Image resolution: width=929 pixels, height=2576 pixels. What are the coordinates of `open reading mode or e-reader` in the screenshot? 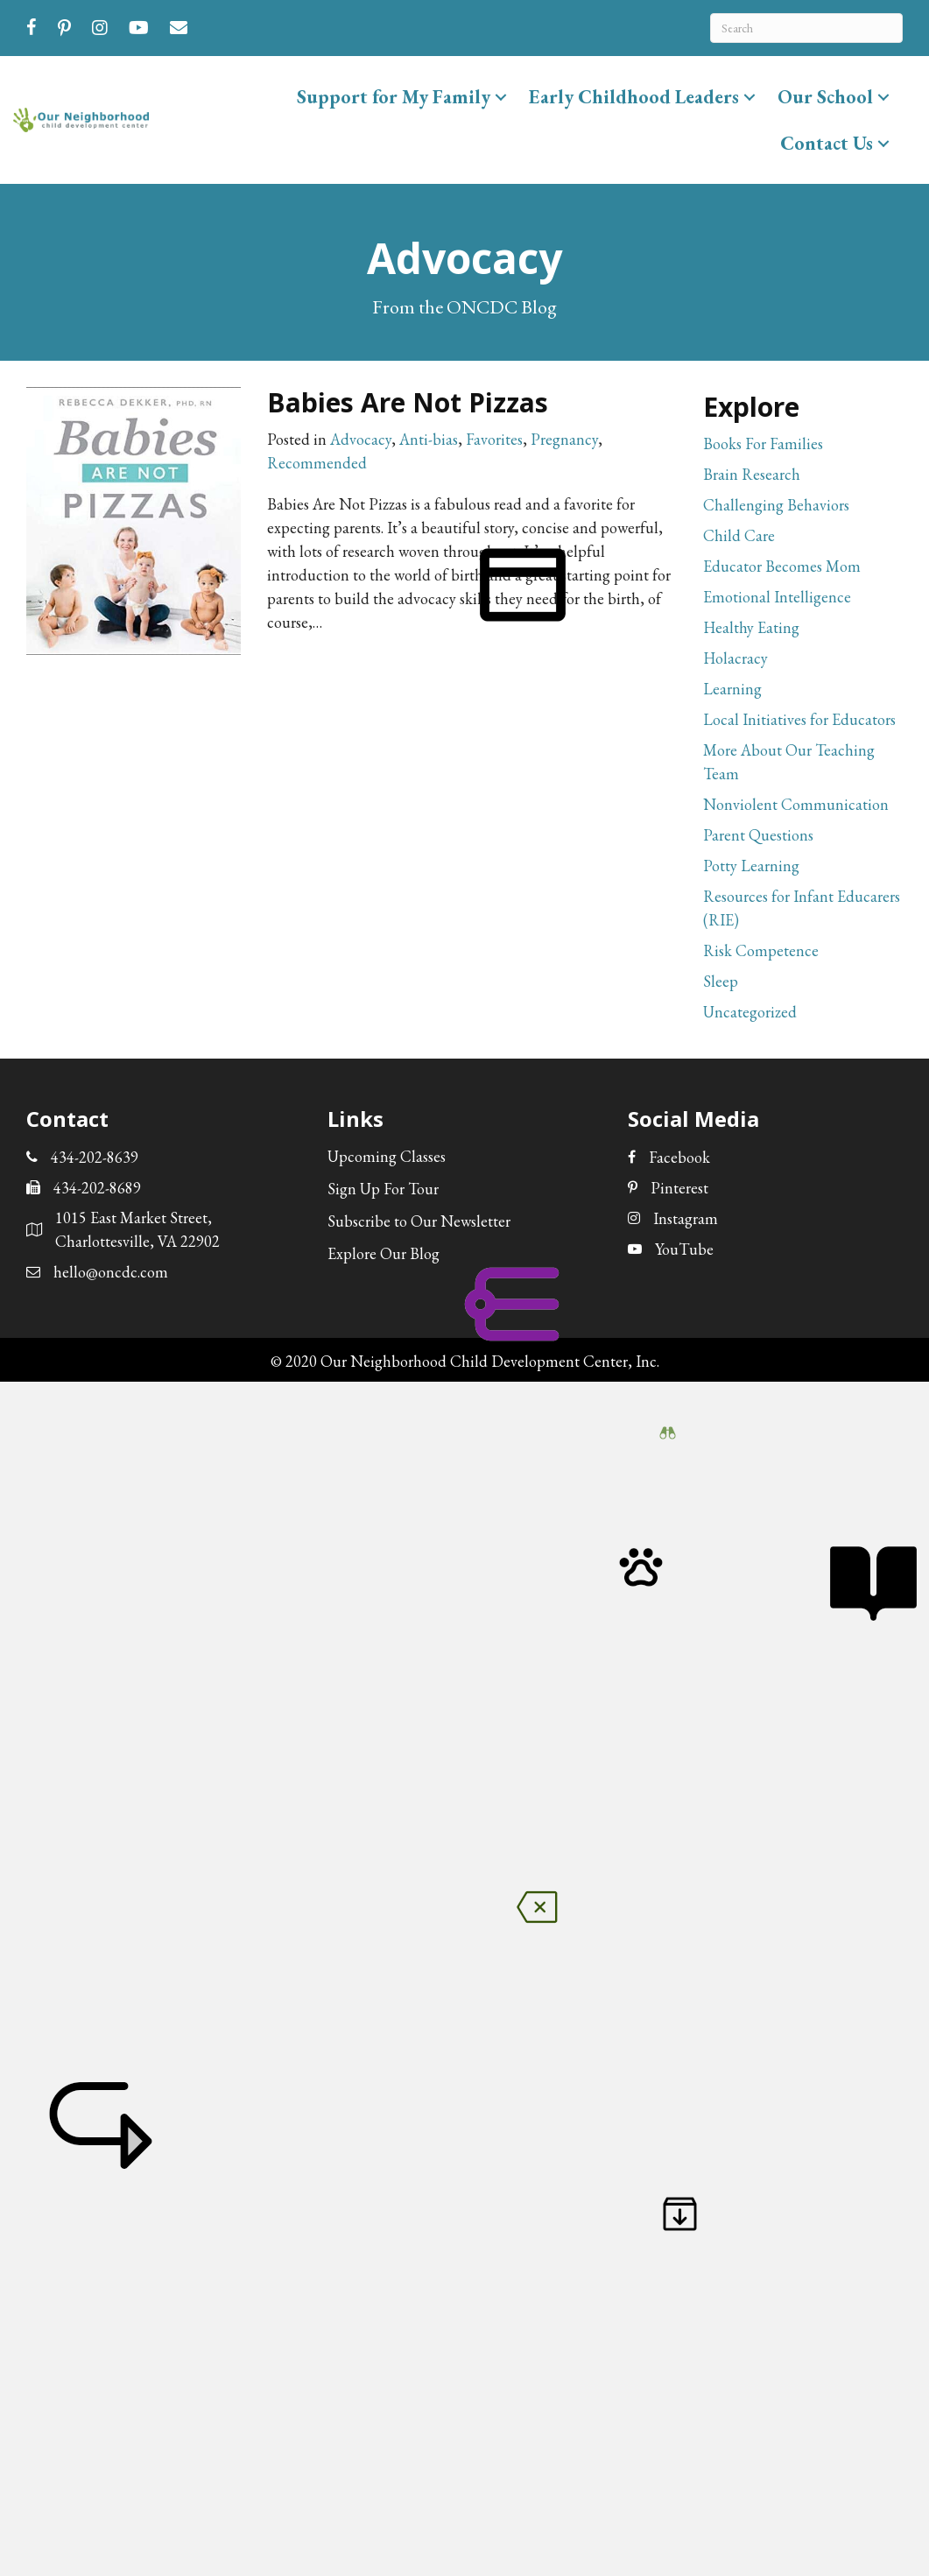 It's located at (873, 1577).